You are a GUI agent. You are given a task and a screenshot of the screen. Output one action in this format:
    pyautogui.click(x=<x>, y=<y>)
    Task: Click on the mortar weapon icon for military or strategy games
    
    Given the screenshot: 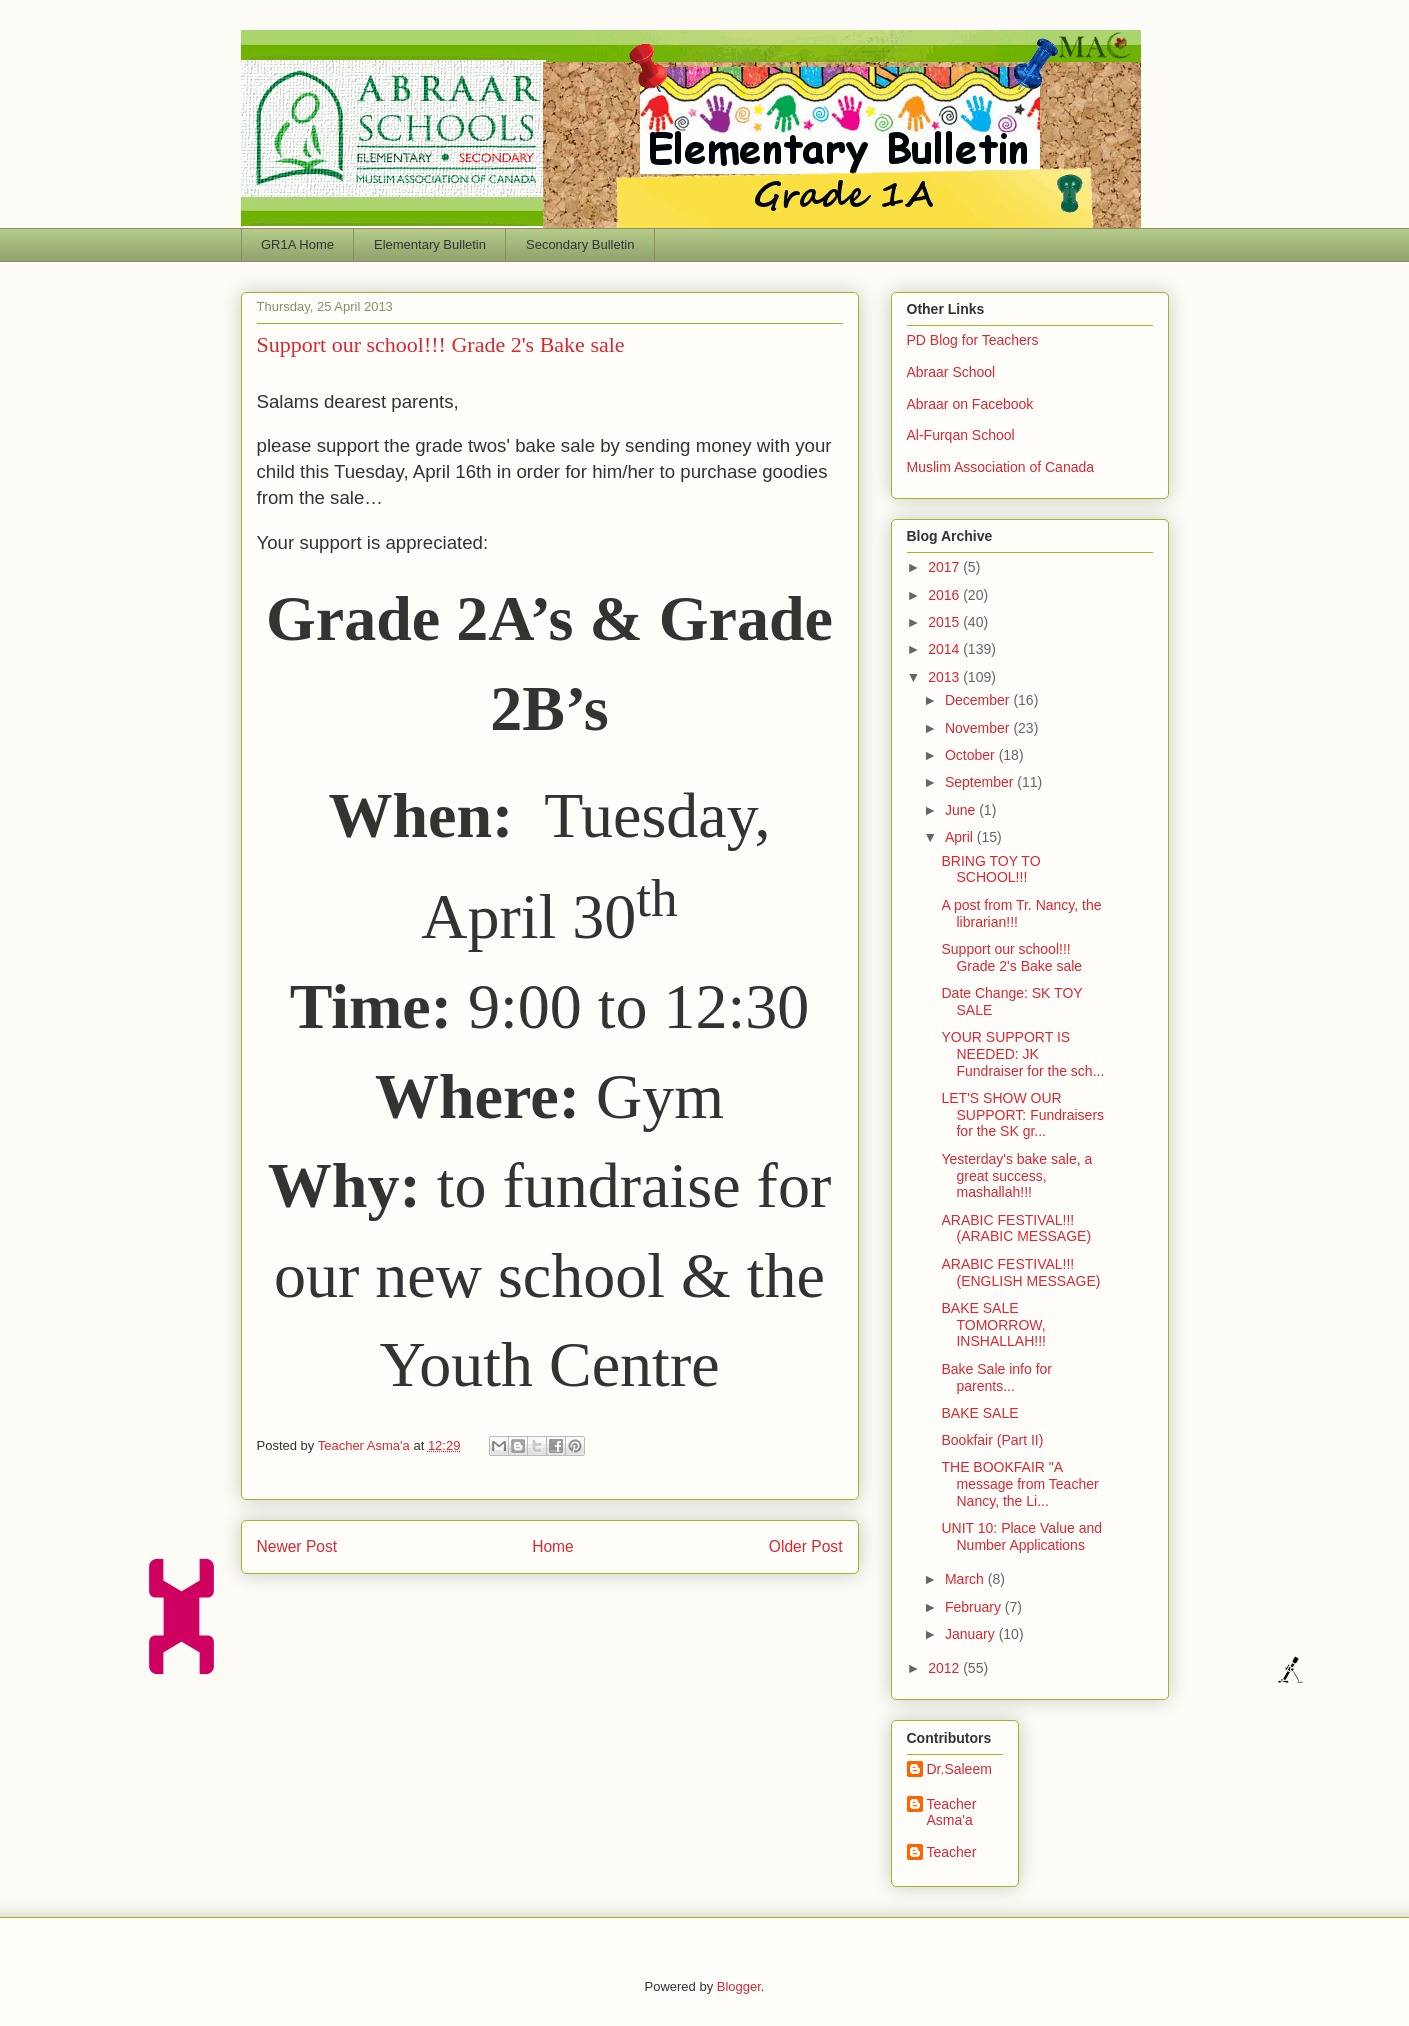 What is the action you would take?
    pyautogui.click(x=1290, y=1669)
    